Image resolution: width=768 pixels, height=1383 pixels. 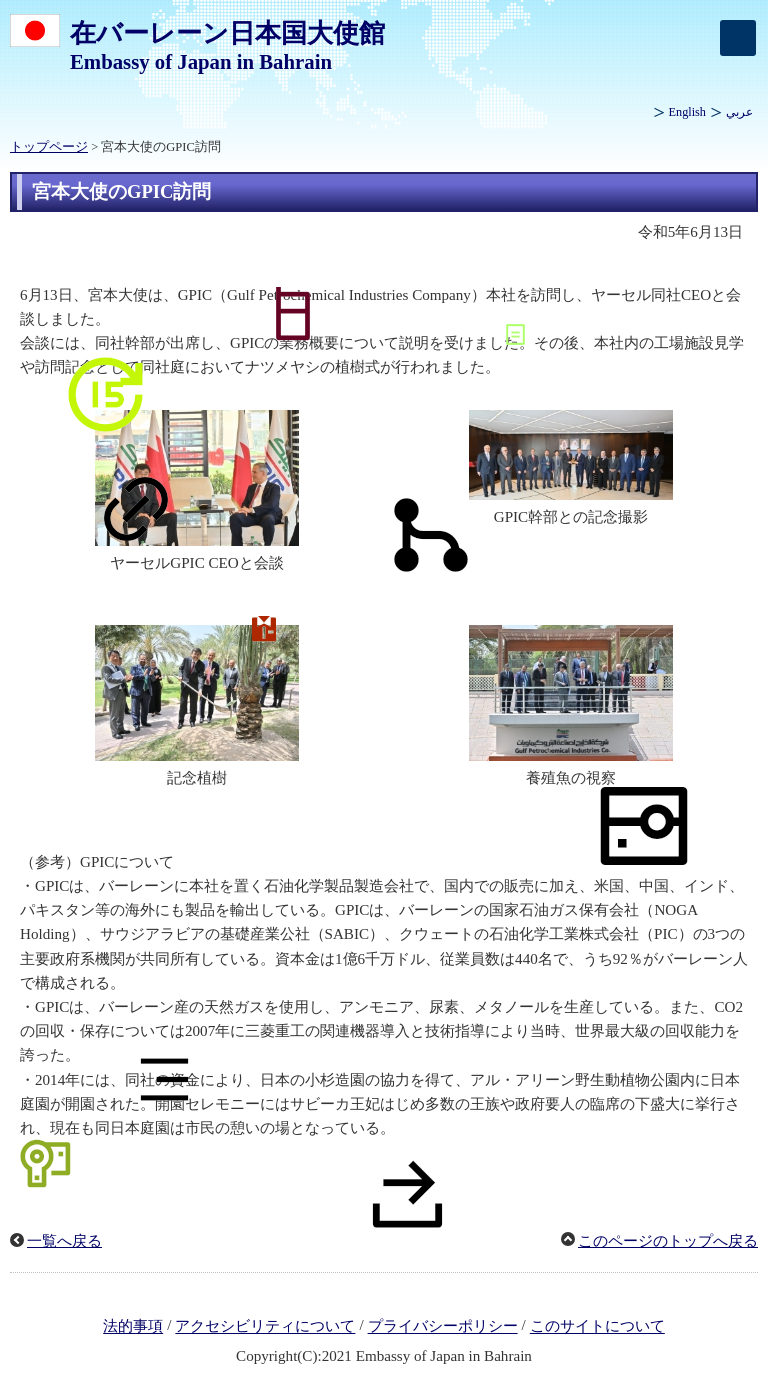 What do you see at coordinates (407, 1196) in the screenshot?
I see `share content to another app or person` at bounding box center [407, 1196].